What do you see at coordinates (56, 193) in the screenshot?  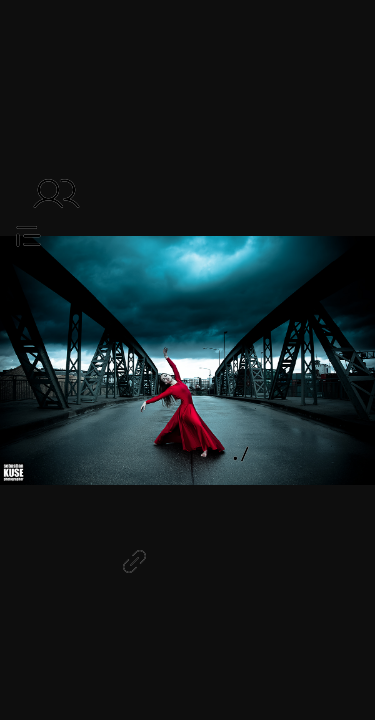 I see `view all users or contacts` at bounding box center [56, 193].